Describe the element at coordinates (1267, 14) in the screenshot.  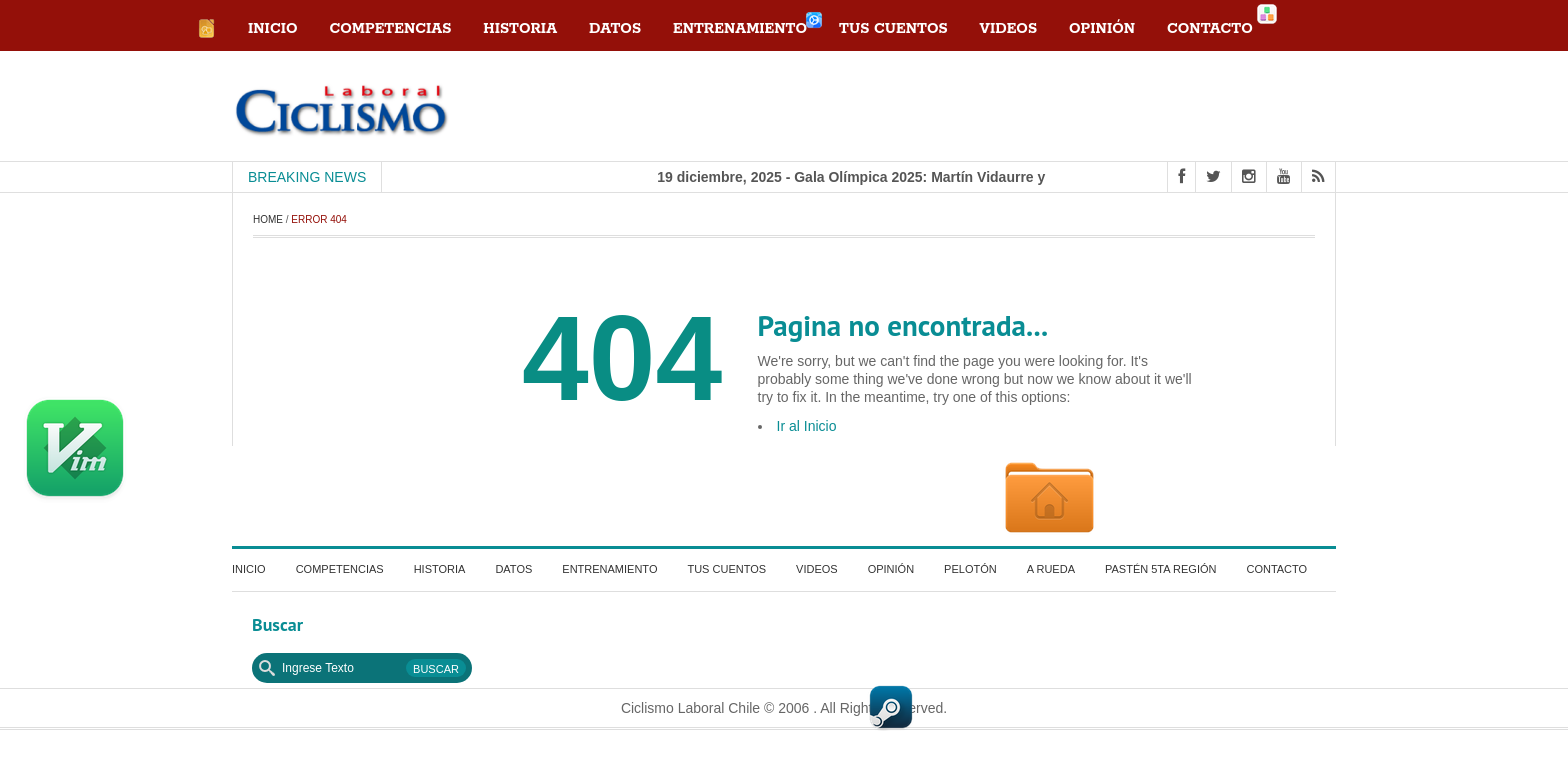
I see `open GTK Node Editor application` at that location.